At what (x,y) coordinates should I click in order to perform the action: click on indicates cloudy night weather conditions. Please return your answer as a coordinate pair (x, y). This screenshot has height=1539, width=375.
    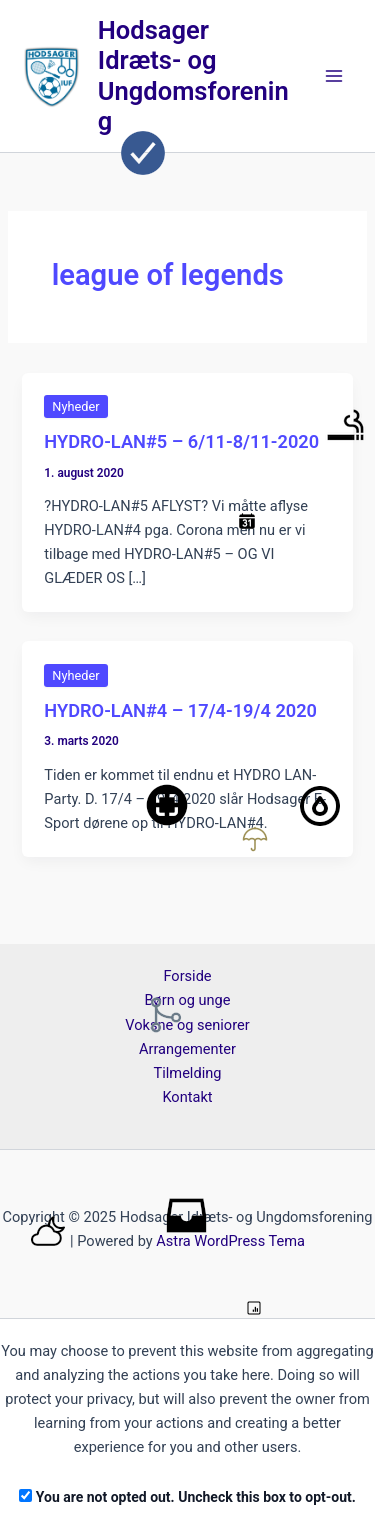
    Looking at the image, I should click on (48, 1231).